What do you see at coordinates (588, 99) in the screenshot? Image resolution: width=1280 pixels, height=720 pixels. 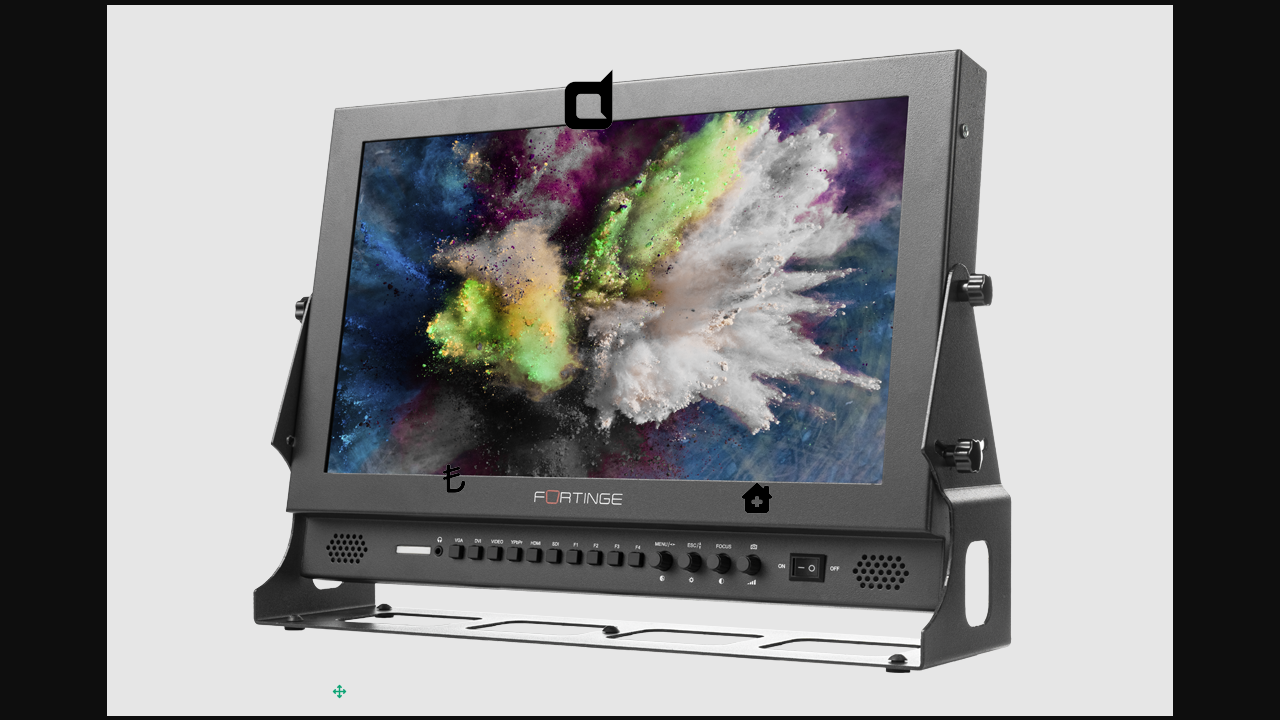 I see `dashcube brand logo` at bounding box center [588, 99].